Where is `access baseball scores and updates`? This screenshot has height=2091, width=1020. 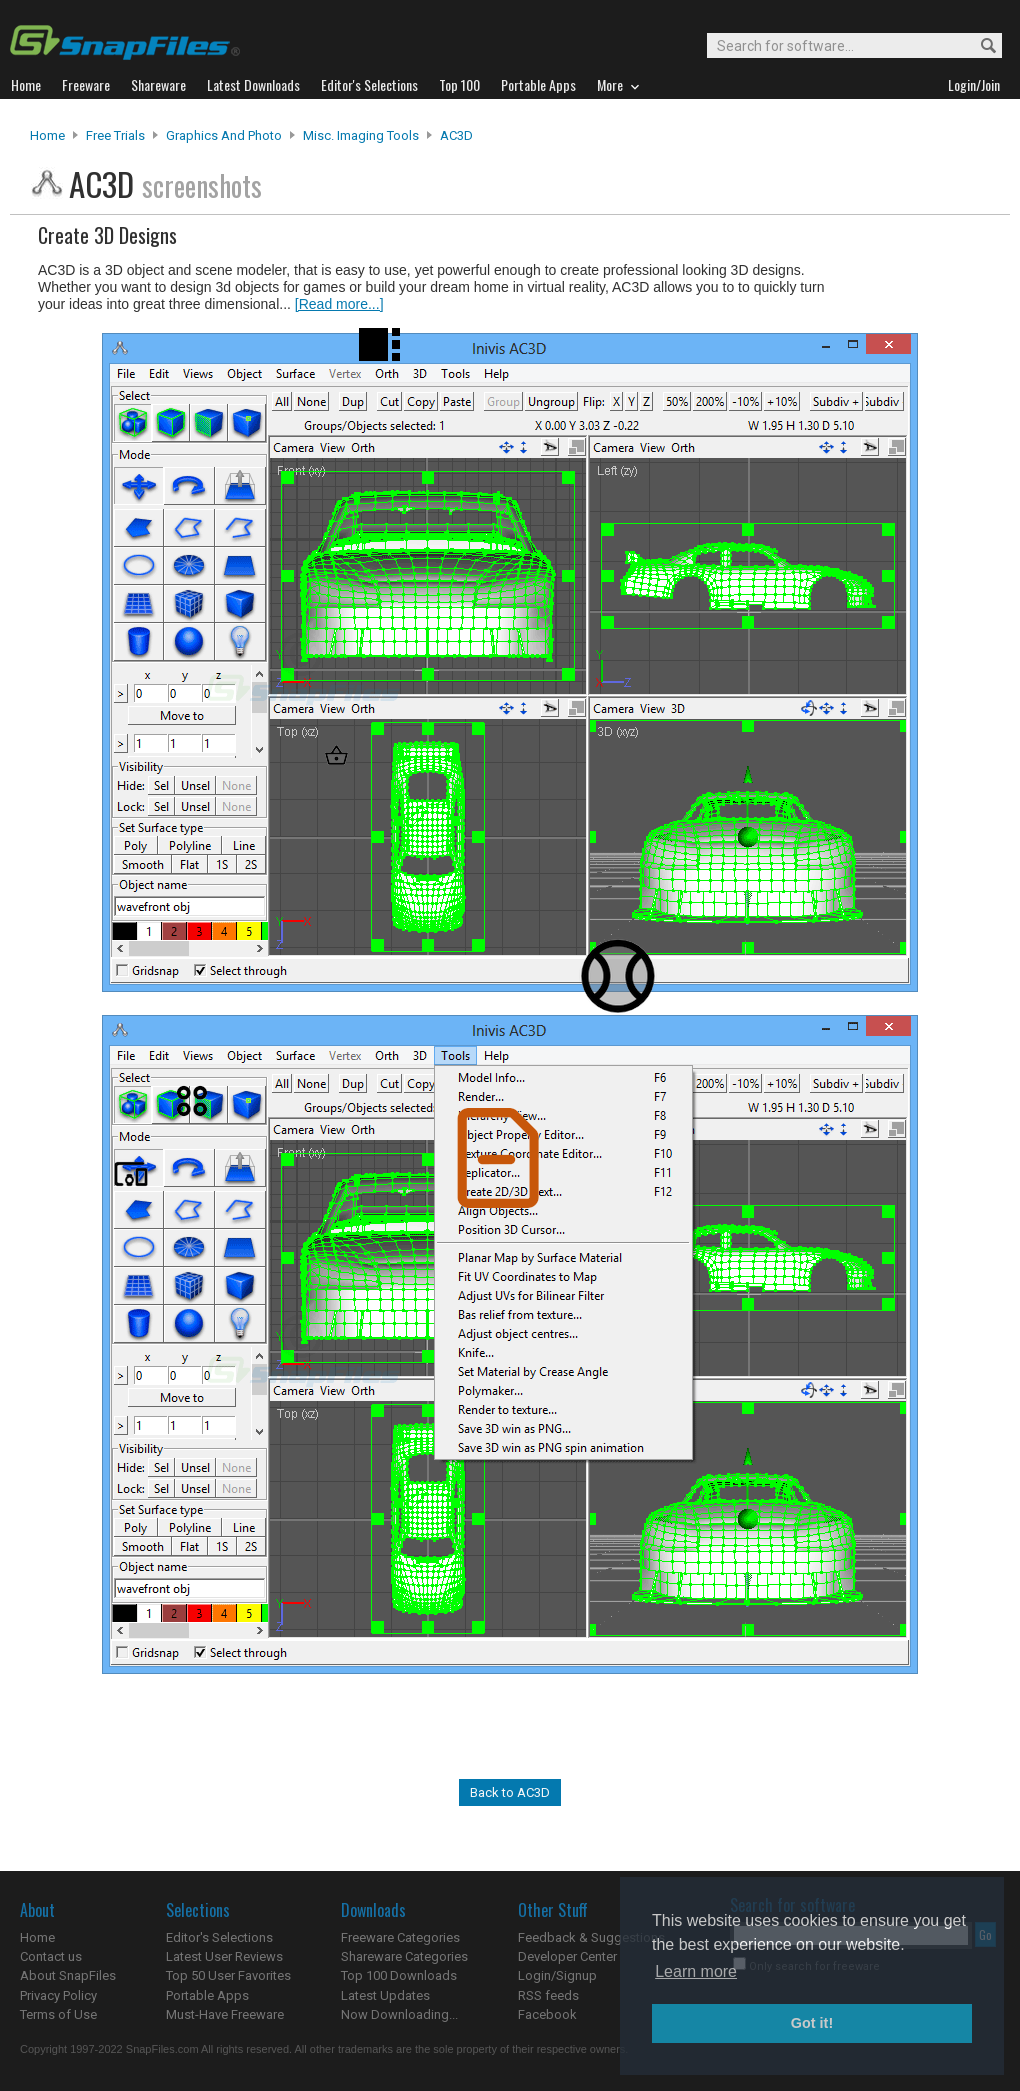
access baseball scores and updates is located at coordinates (618, 976).